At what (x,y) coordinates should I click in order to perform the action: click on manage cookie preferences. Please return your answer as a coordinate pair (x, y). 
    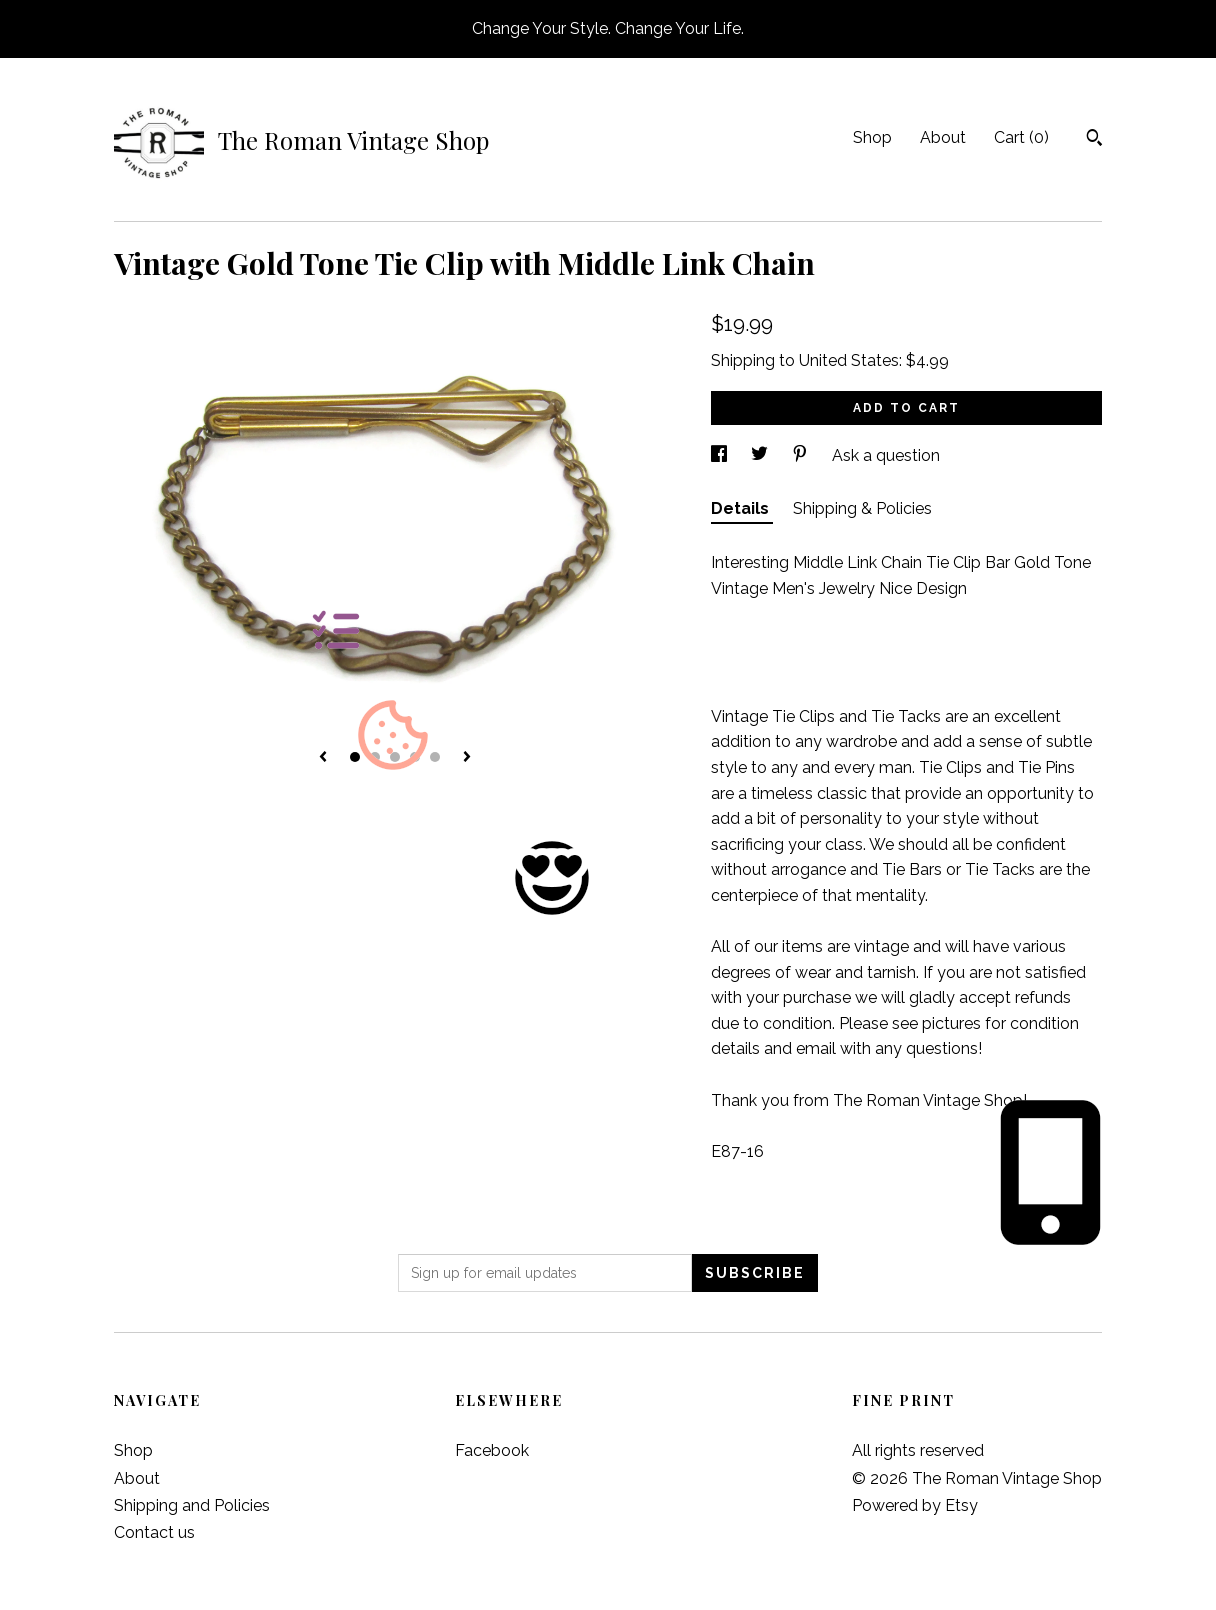
    Looking at the image, I should click on (393, 735).